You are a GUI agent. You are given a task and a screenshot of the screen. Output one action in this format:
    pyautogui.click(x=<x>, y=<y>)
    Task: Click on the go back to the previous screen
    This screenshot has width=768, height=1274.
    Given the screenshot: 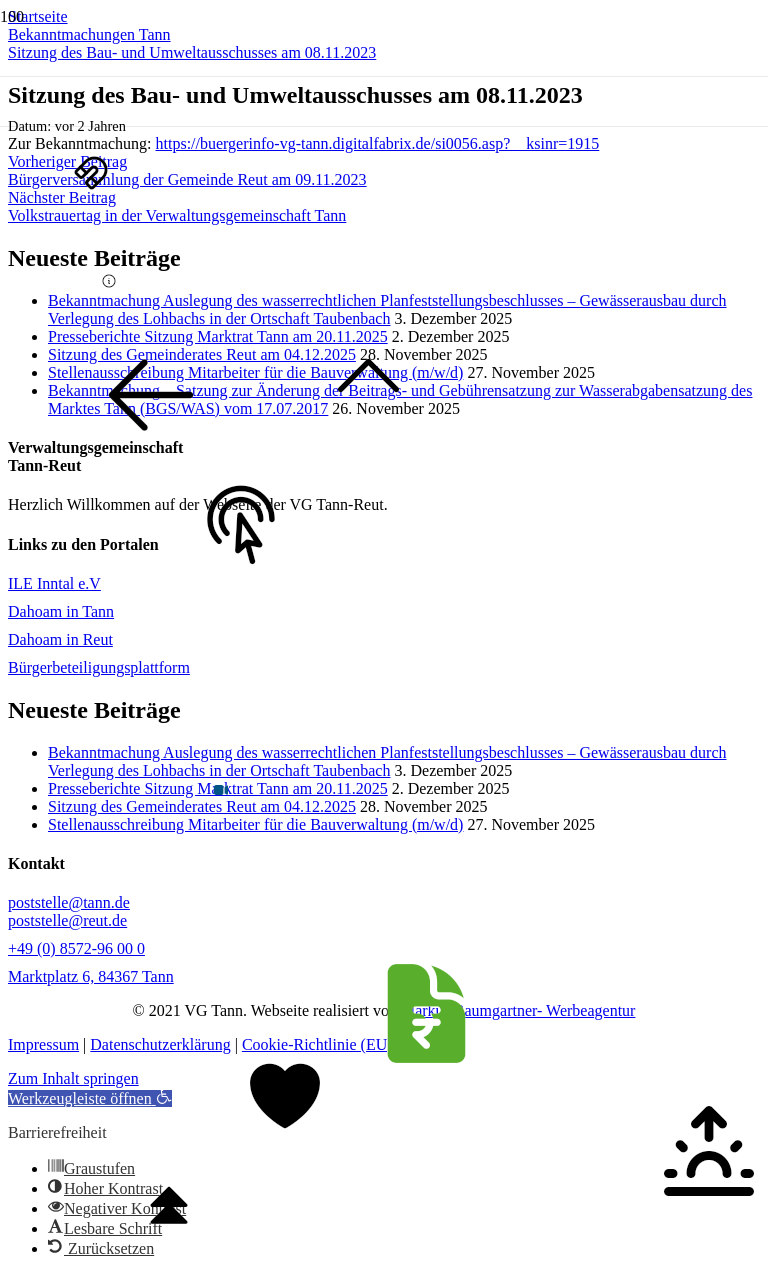 What is the action you would take?
    pyautogui.click(x=151, y=395)
    